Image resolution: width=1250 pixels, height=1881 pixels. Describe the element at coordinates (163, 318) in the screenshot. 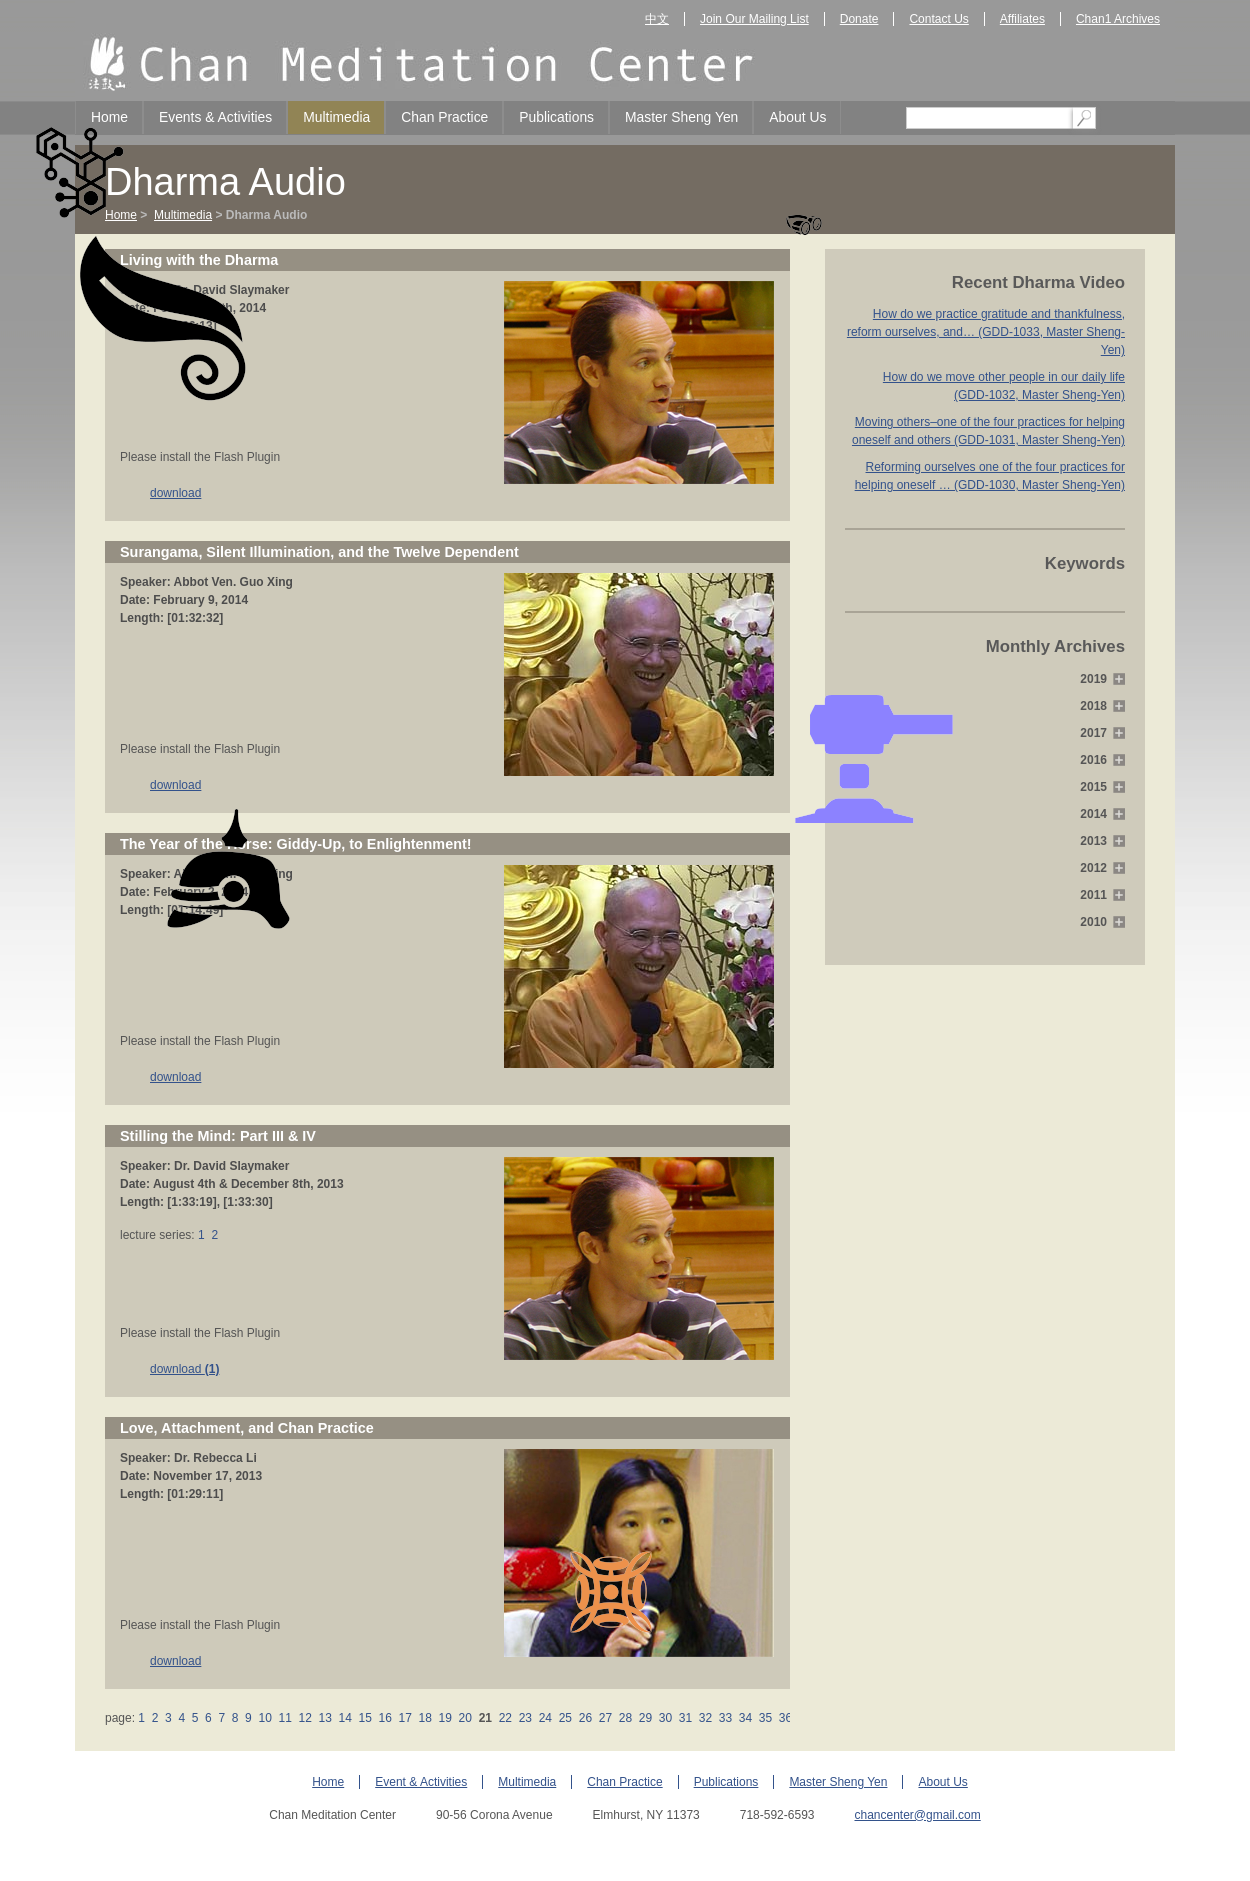

I see `indicates natural or organic content` at that location.